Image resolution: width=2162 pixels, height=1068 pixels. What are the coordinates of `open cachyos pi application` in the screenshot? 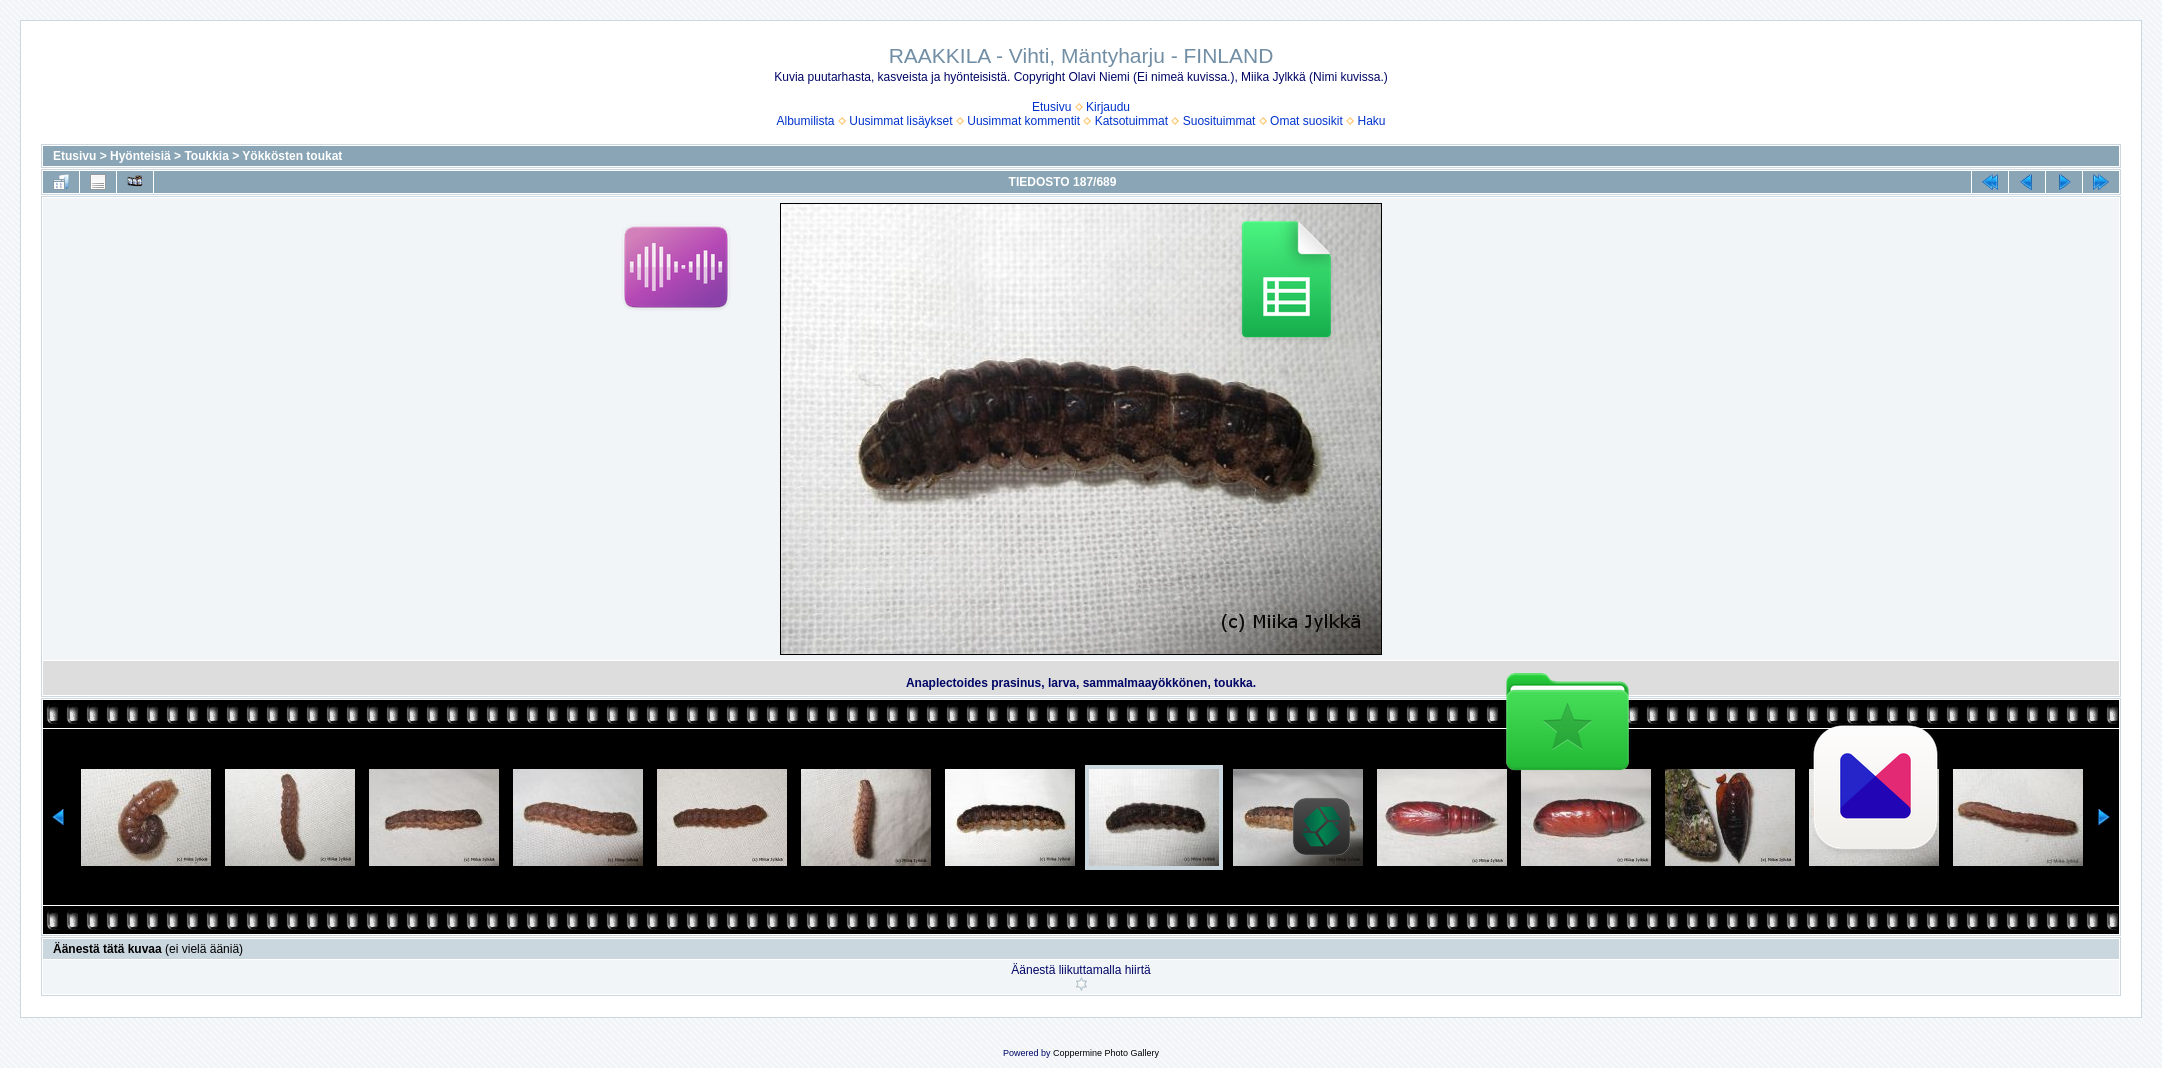 It's located at (1321, 826).